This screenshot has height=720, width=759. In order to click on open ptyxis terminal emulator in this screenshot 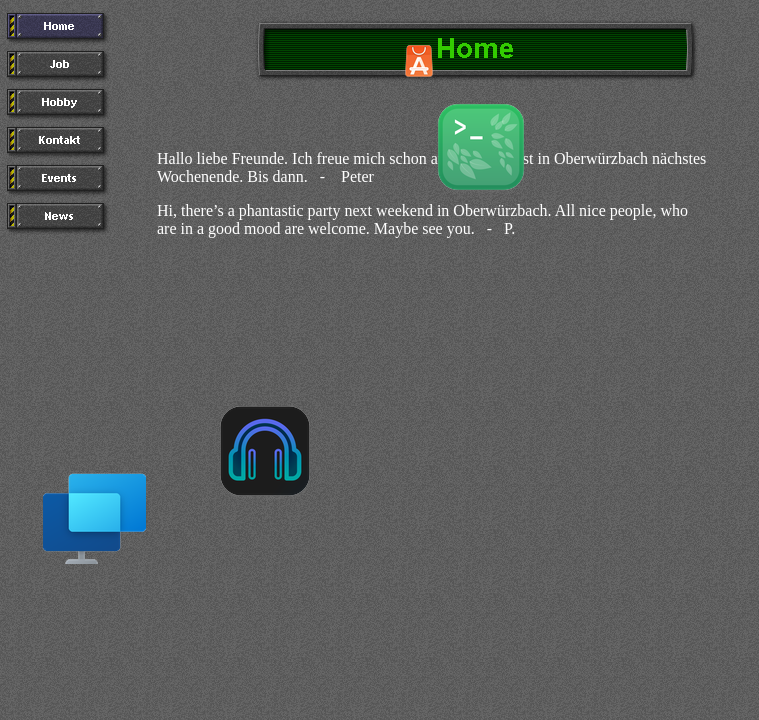, I will do `click(481, 147)`.